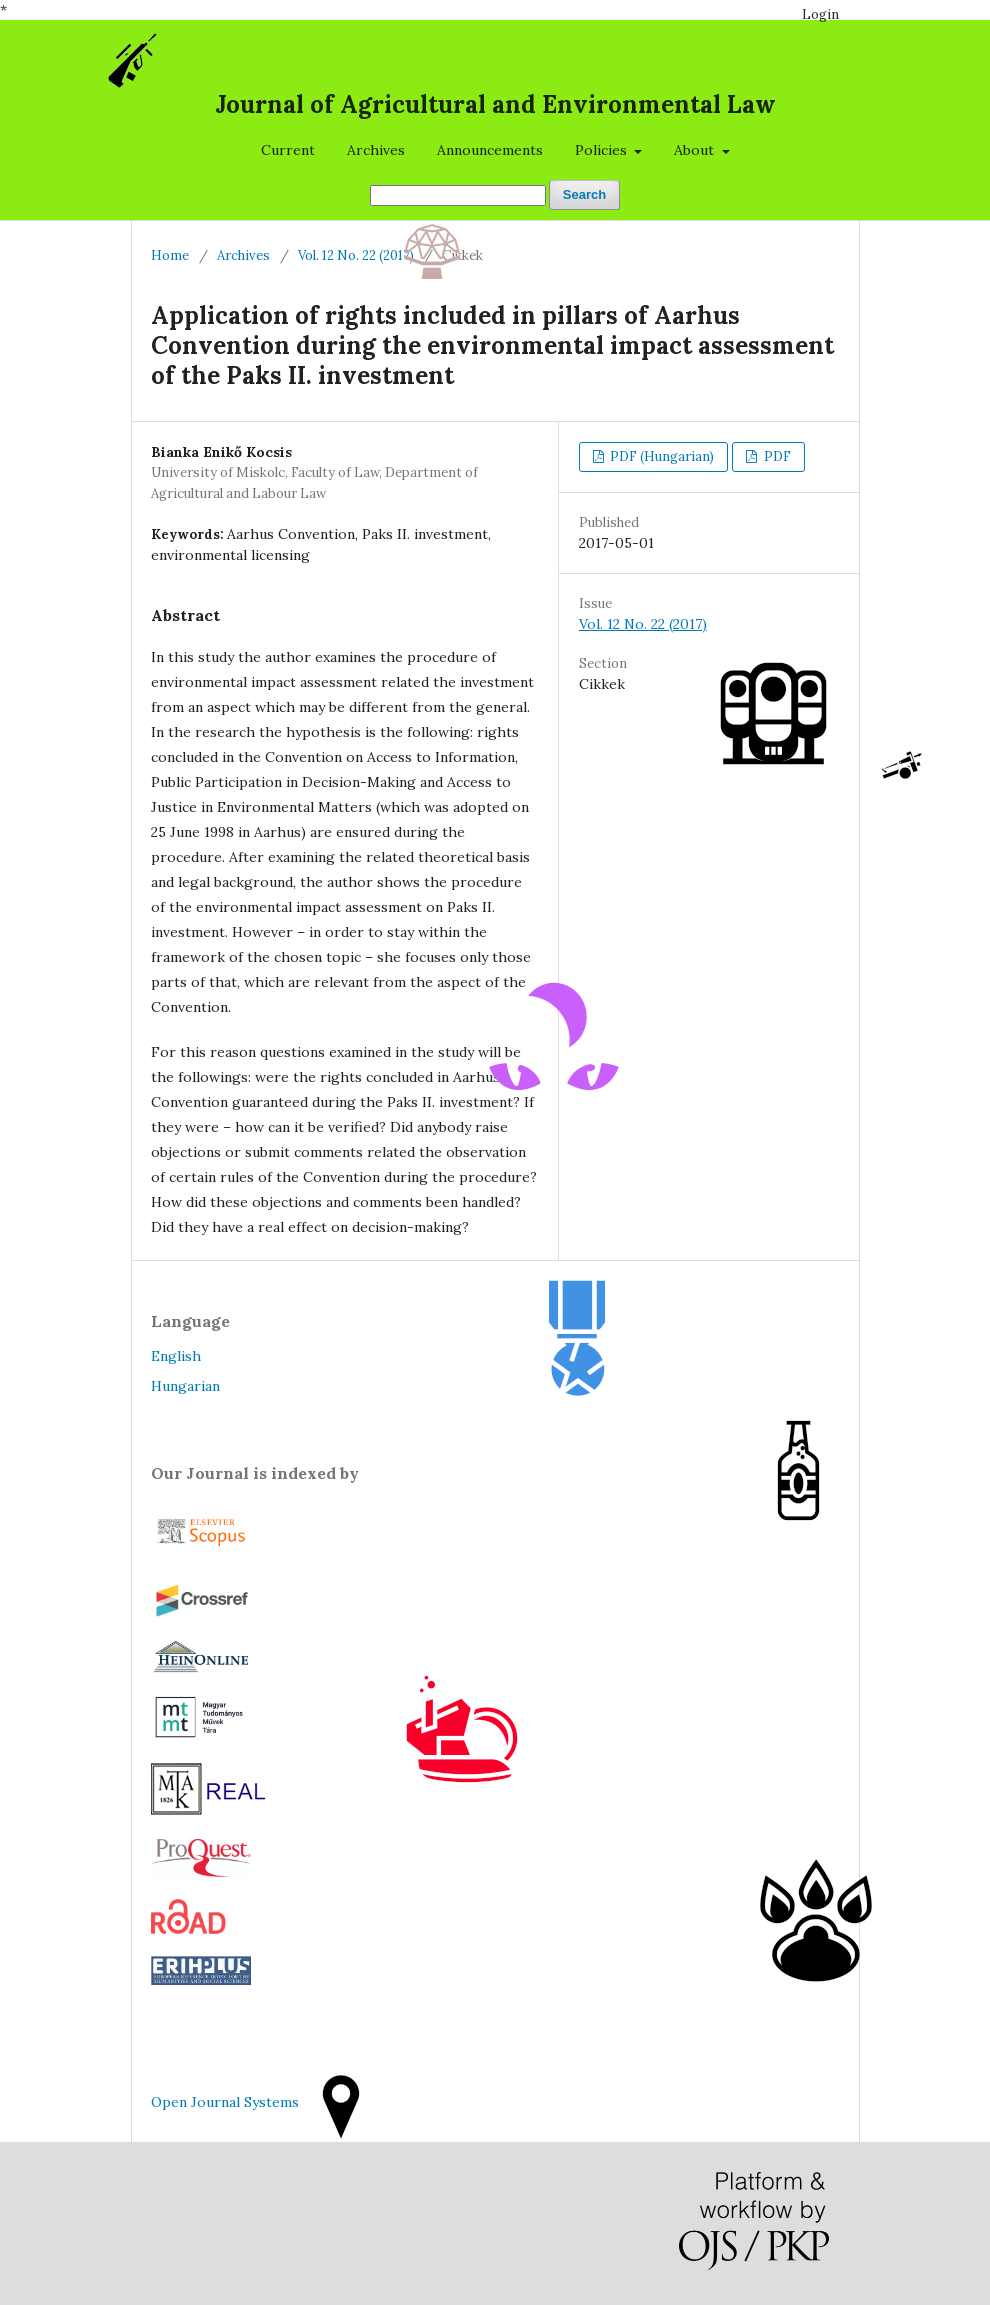 This screenshot has height=2305, width=990. I want to click on view achievements or awards, so click(577, 1338).